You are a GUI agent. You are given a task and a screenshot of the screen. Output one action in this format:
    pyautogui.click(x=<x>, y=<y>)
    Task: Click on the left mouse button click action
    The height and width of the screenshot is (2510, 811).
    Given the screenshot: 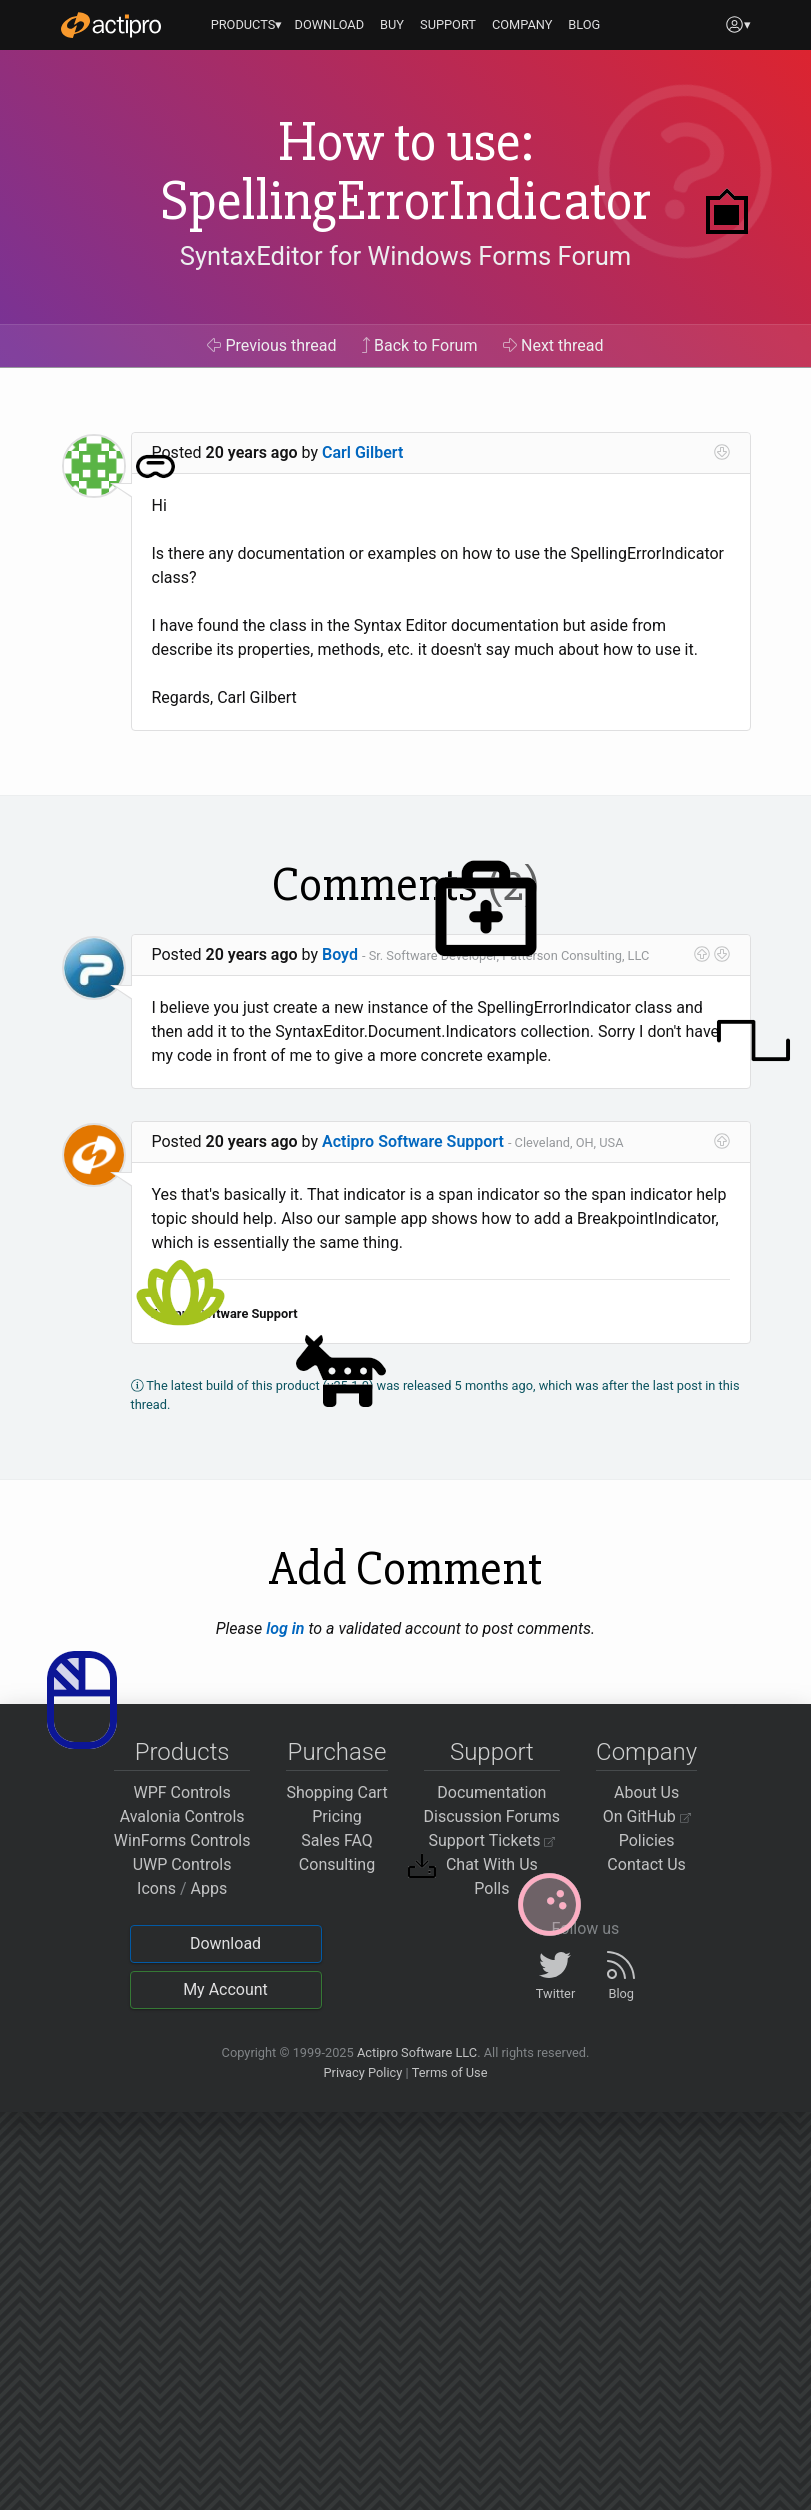 What is the action you would take?
    pyautogui.click(x=82, y=1700)
    